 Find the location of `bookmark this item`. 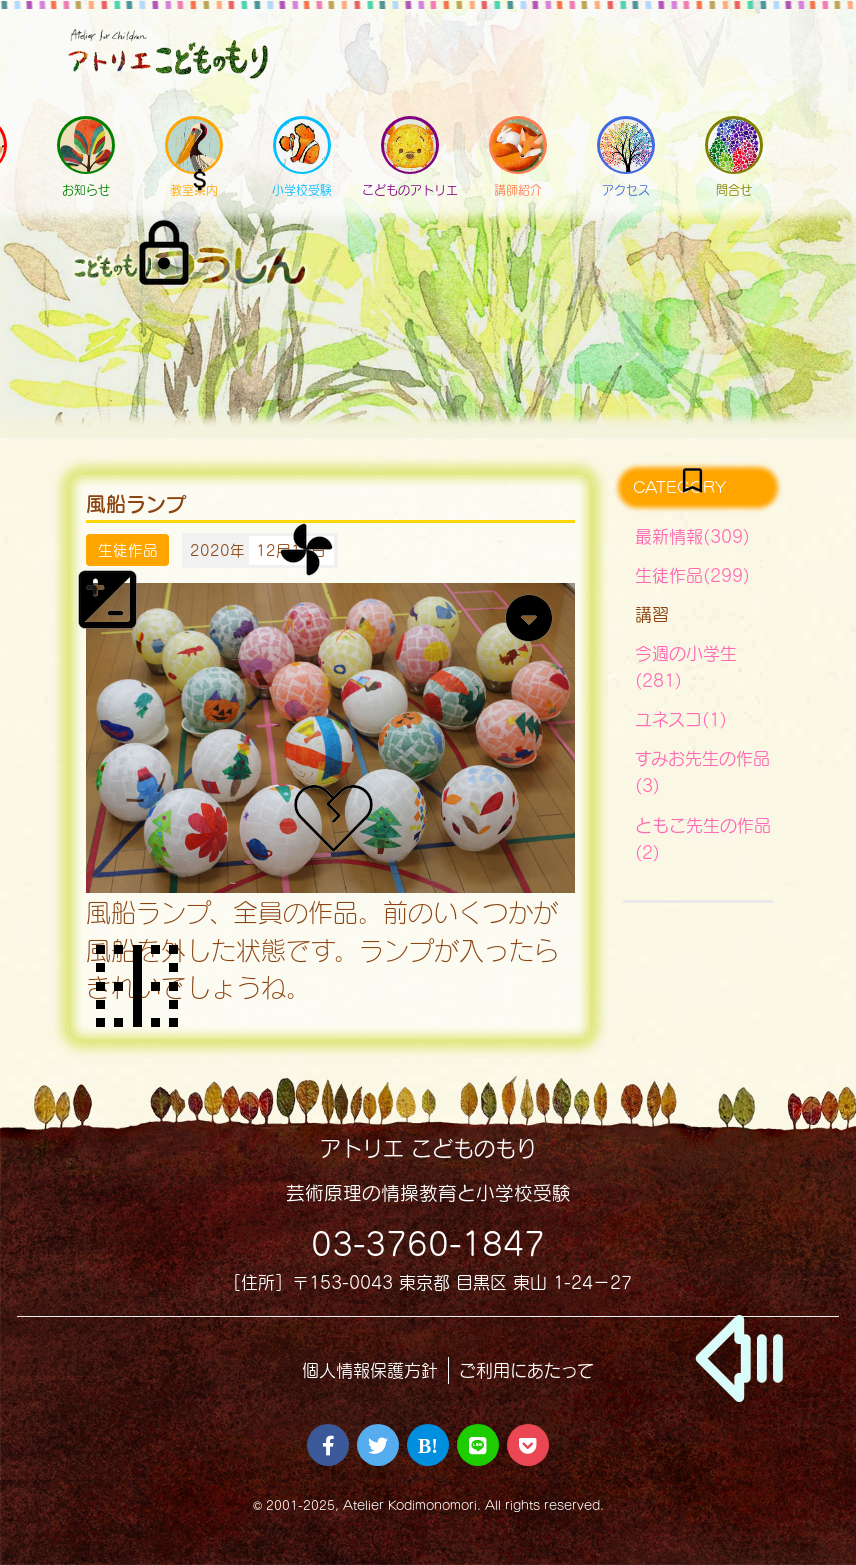

bookmark this item is located at coordinates (692, 480).